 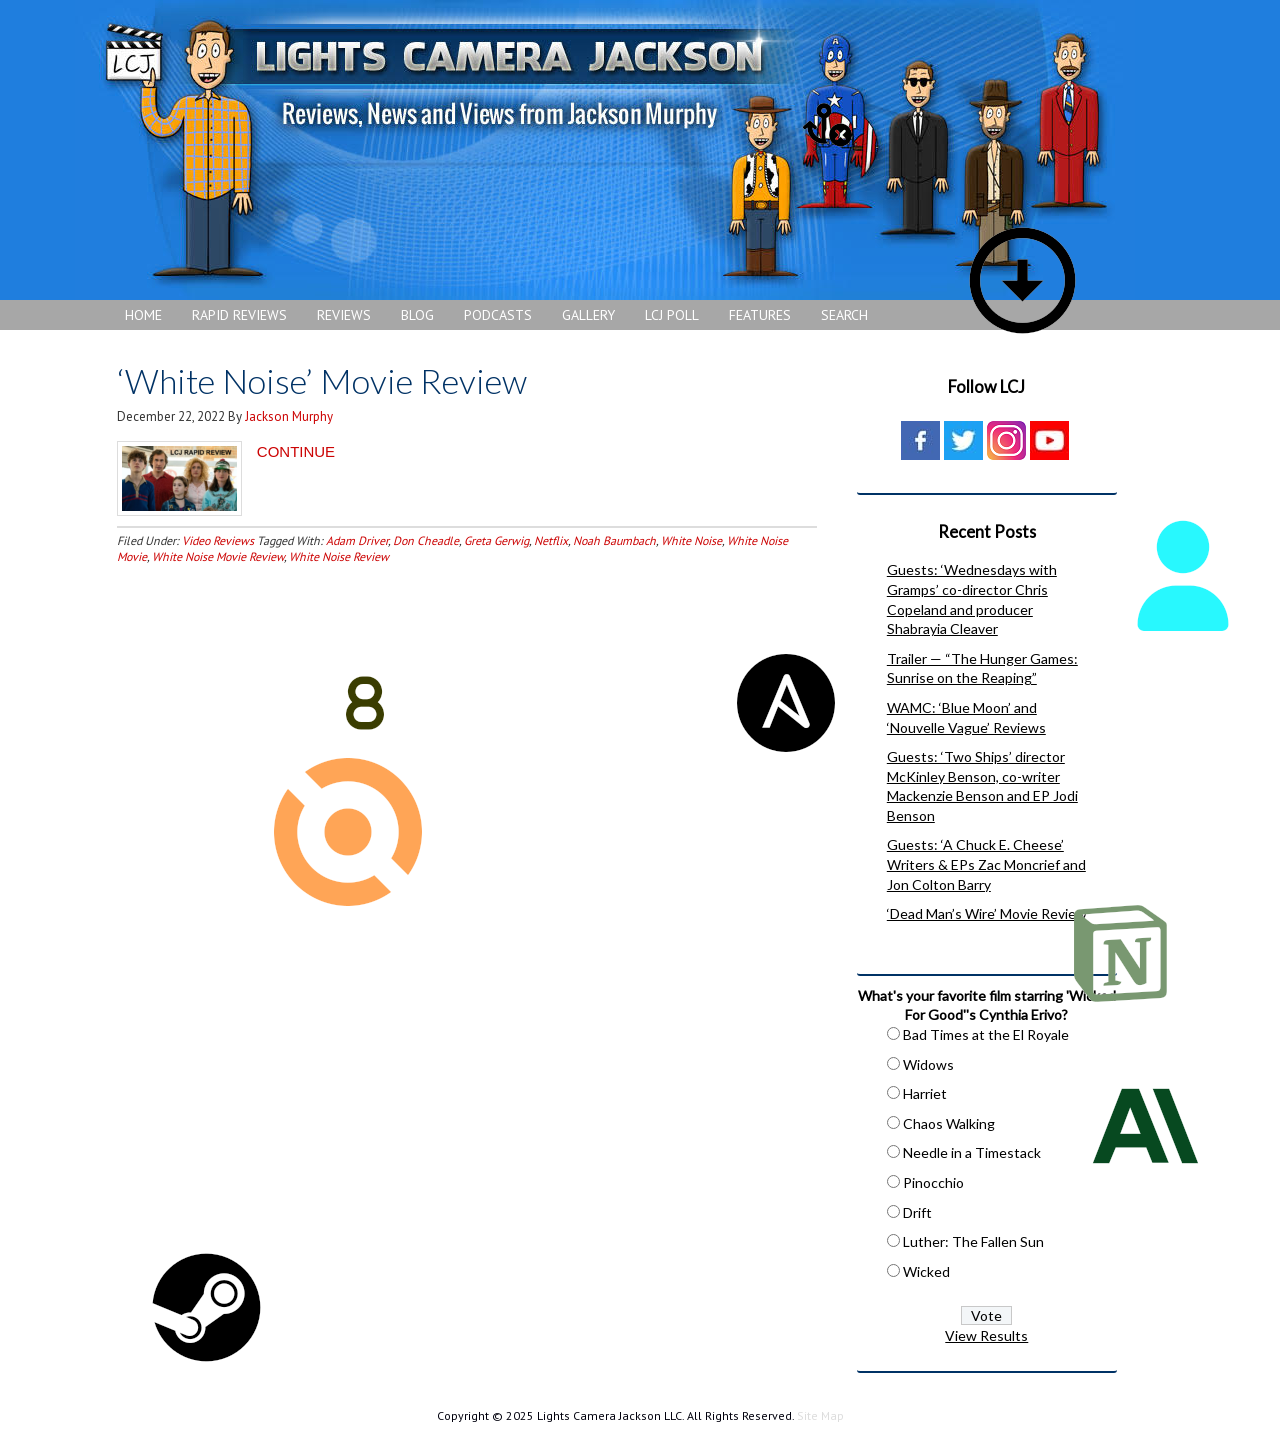 I want to click on remove a saved anchor point or location, so click(x=826, y=123).